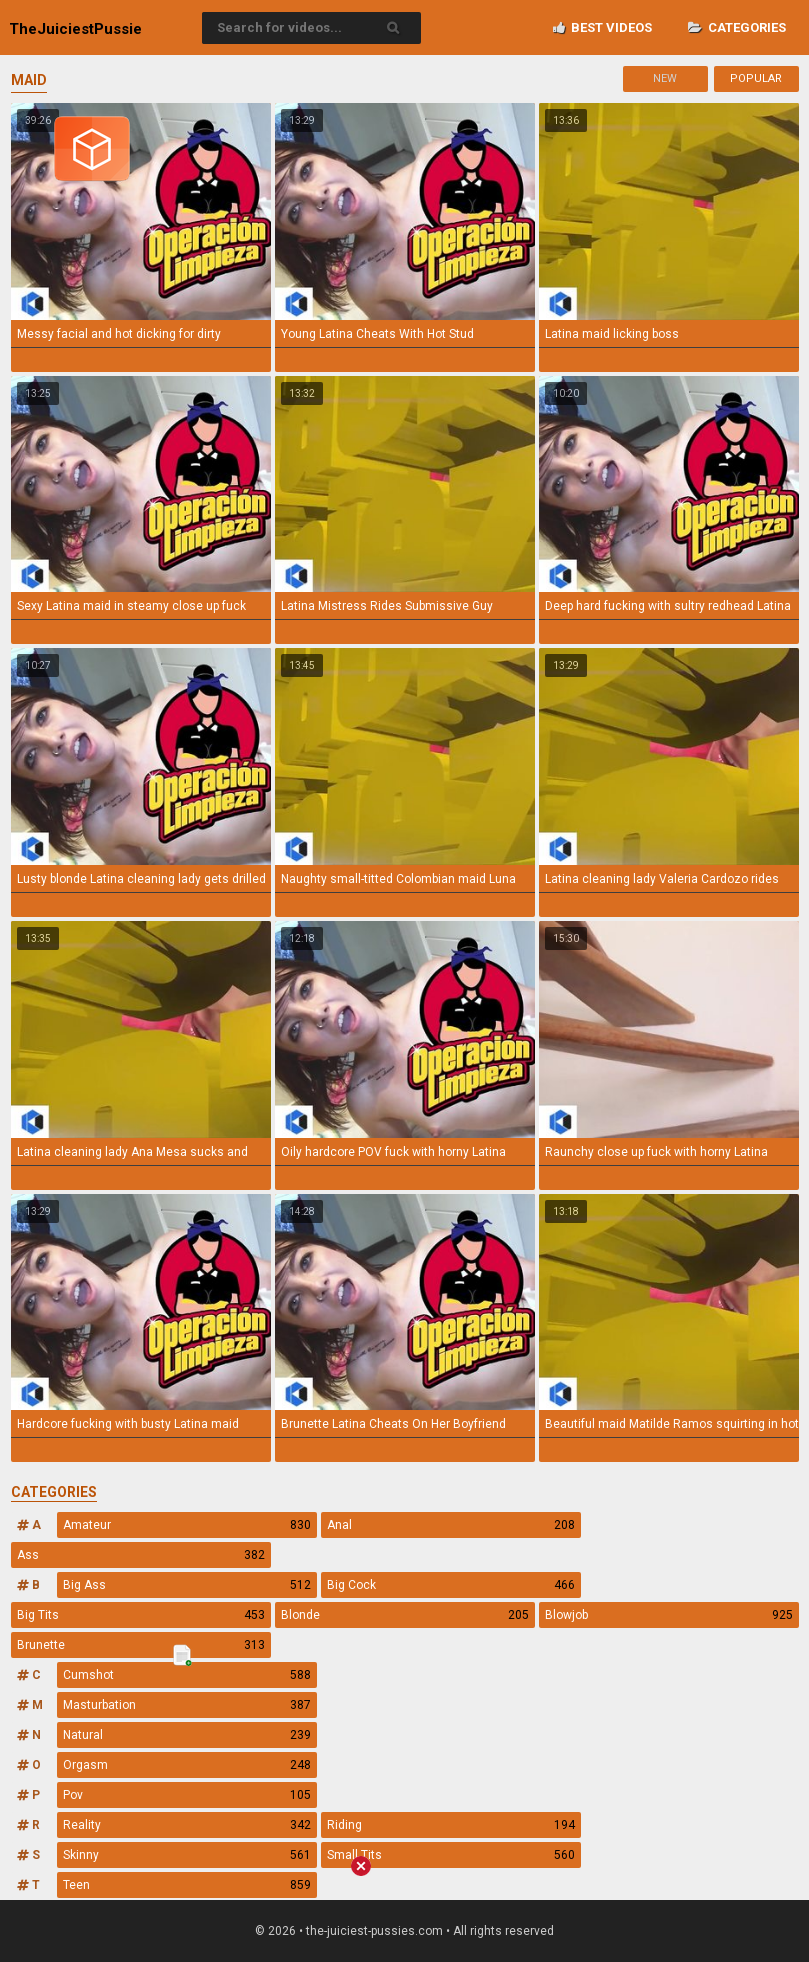 The width and height of the screenshot is (809, 1962). I want to click on 3D model file in STL binary format, so click(92, 146).